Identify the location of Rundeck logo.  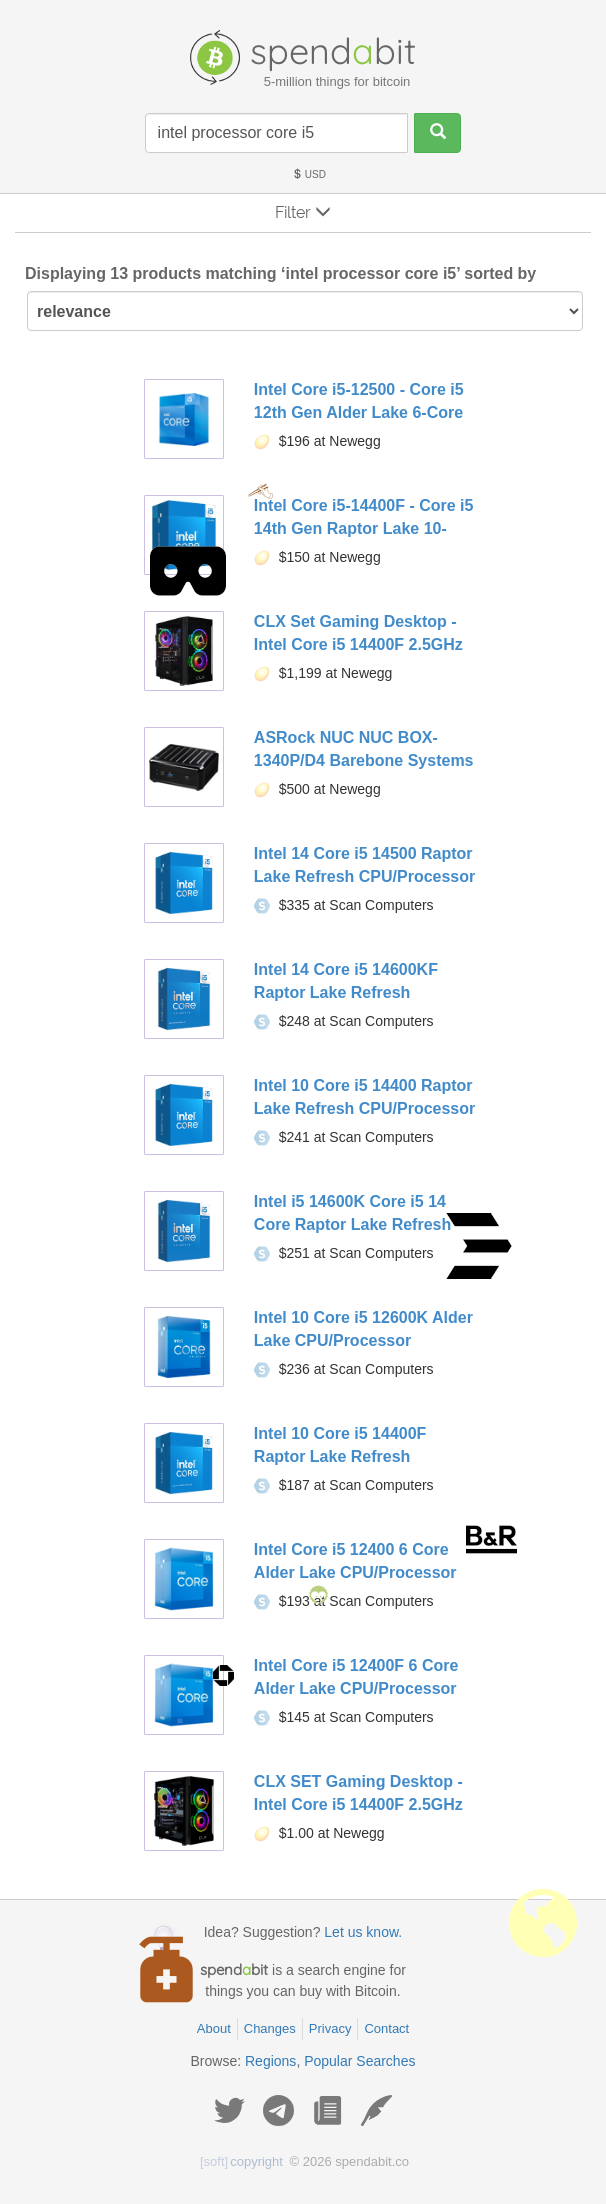
(479, 1246).